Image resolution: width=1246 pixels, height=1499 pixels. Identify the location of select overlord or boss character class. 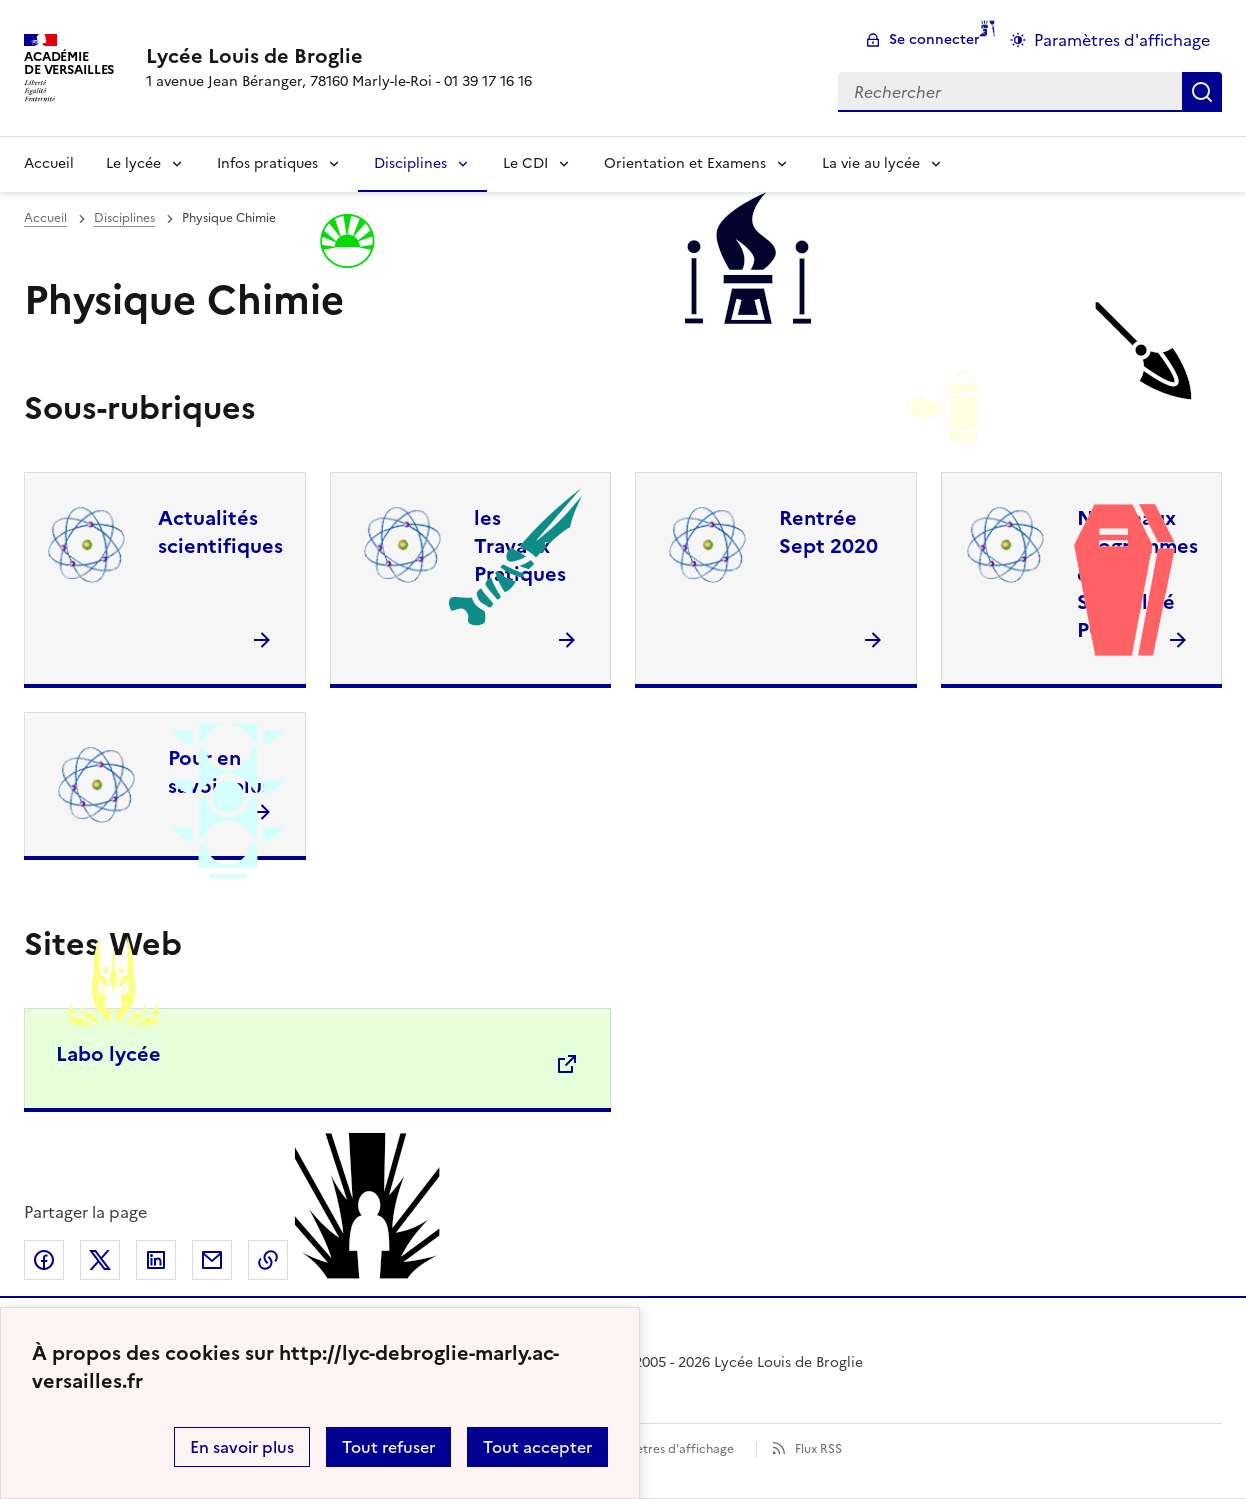
(113, 980).